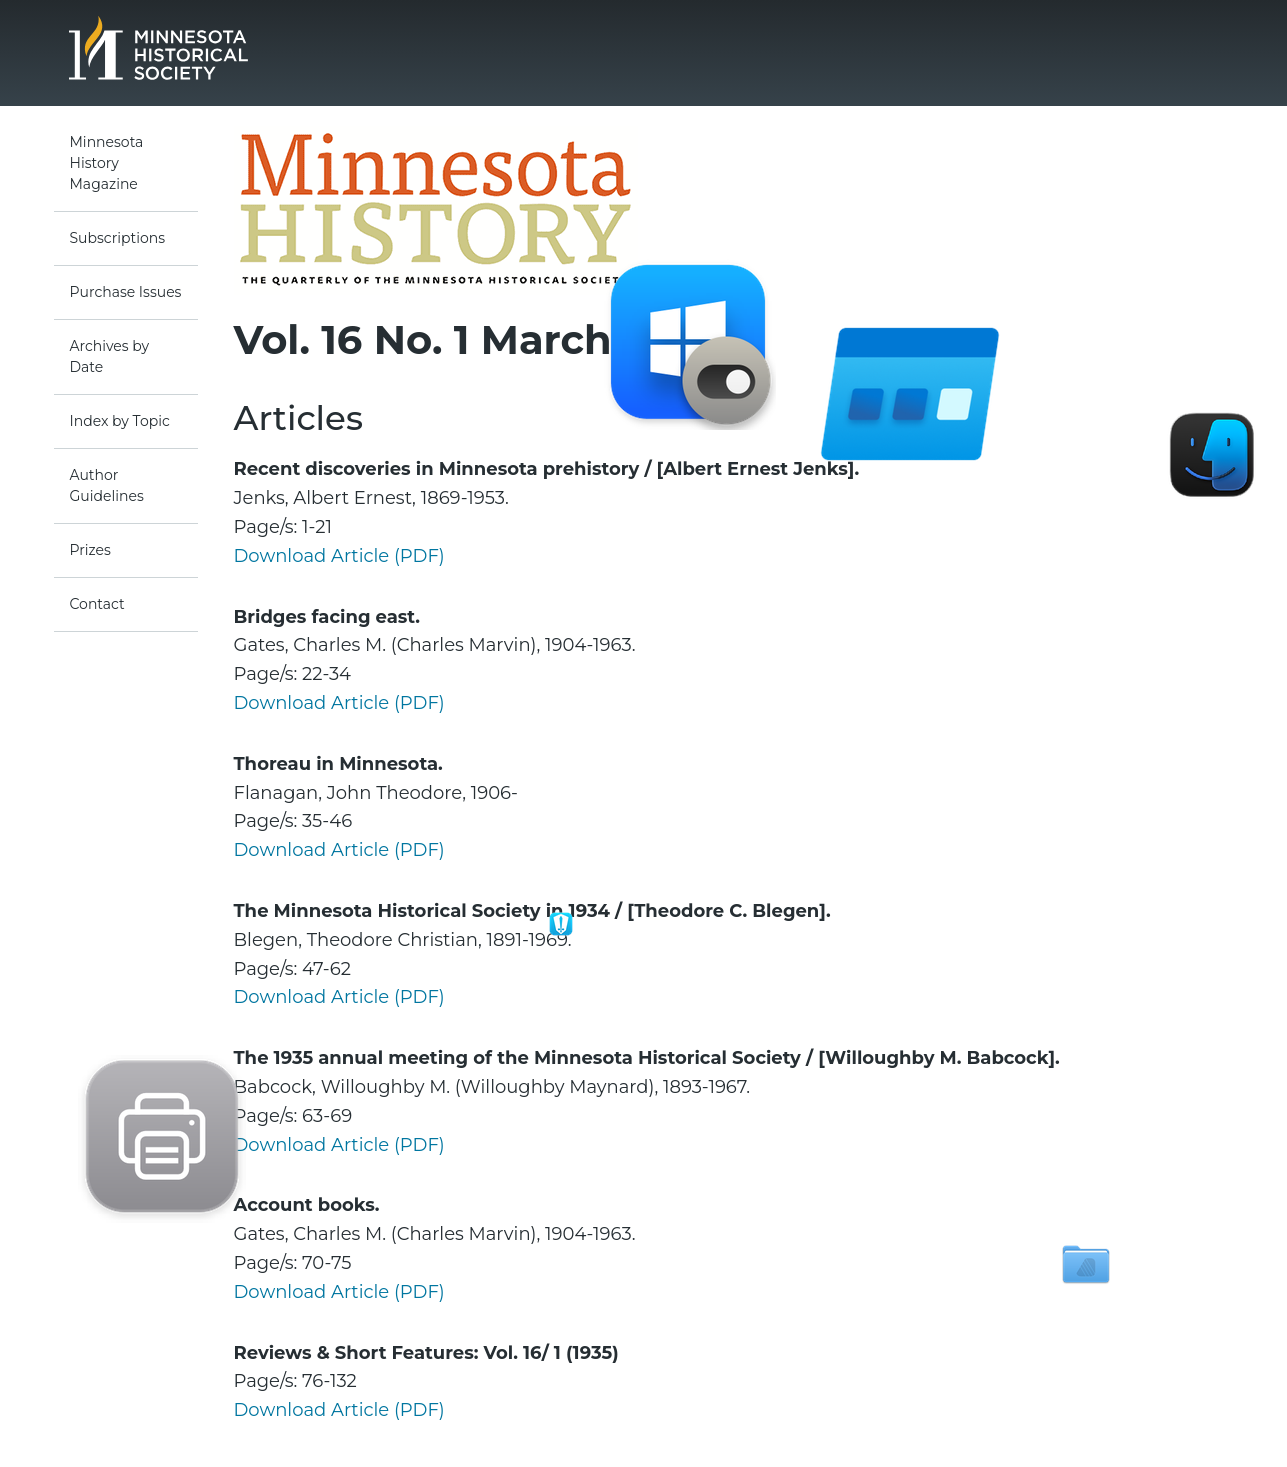 The image size is (1287, 1467). What do you see at coordinates (688, 342) in the screenshot?
I see `launch winetricks to configure wine settings` at bounding box center [688, 342].